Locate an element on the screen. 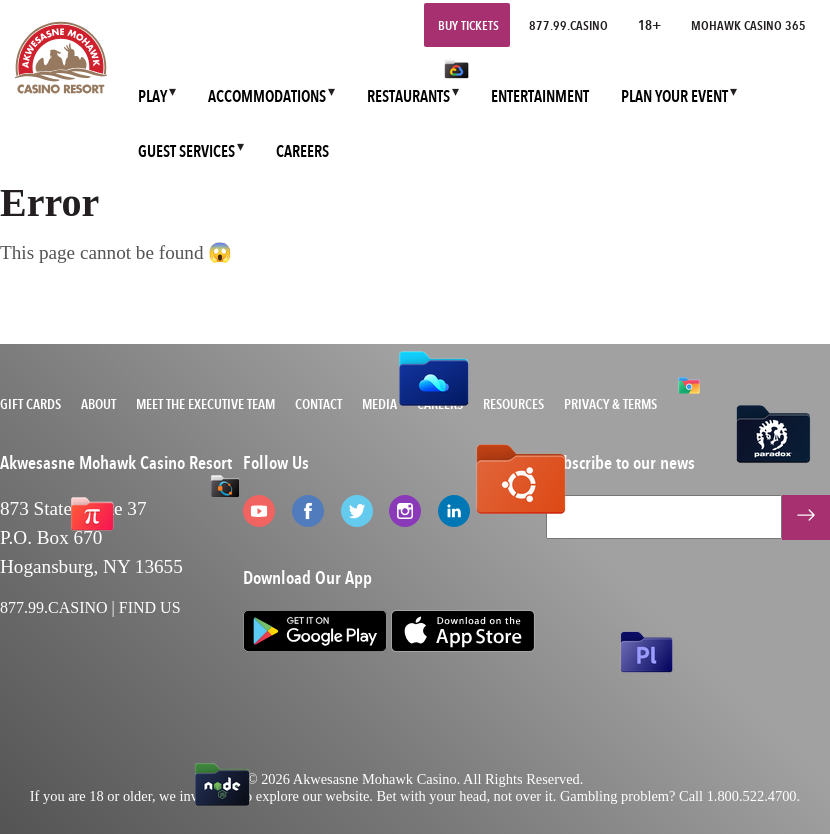 Image resolution: width=830 pixels, height=834 pixels. open wondershare document cloud folder is located at coordinates (433, 380).